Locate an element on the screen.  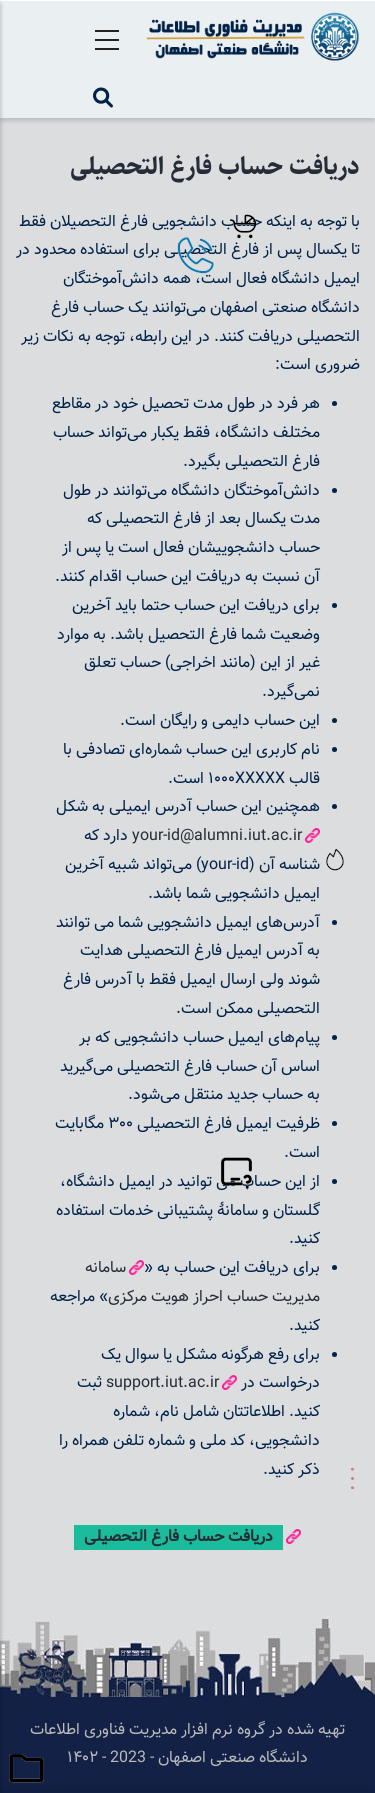
indicates trending or popular content is located at coordinates (335, 860).